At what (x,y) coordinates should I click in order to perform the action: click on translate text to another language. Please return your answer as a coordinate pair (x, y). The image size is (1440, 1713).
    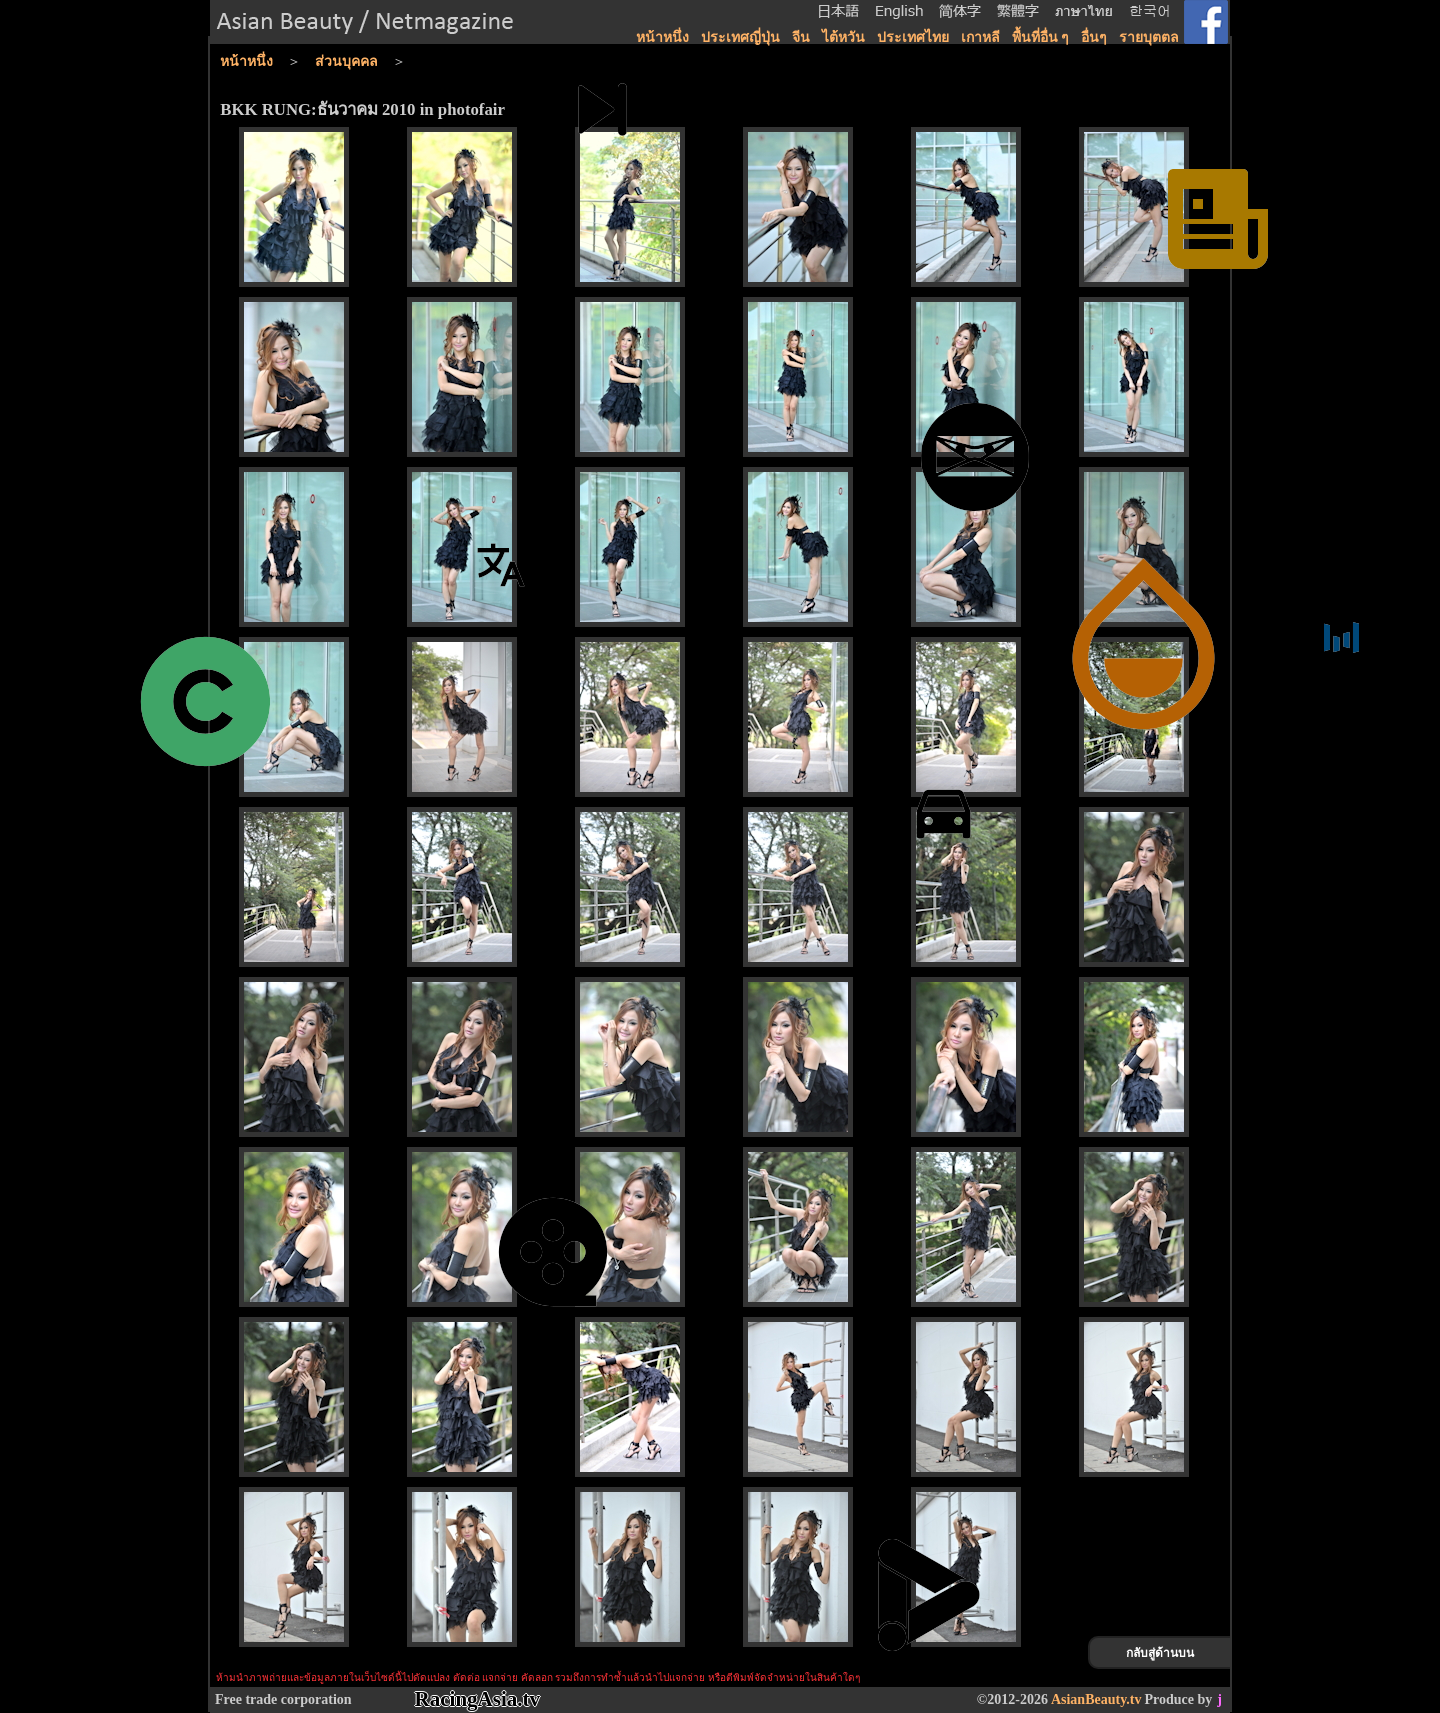
    Looking at the image, I should click on (500, 566).